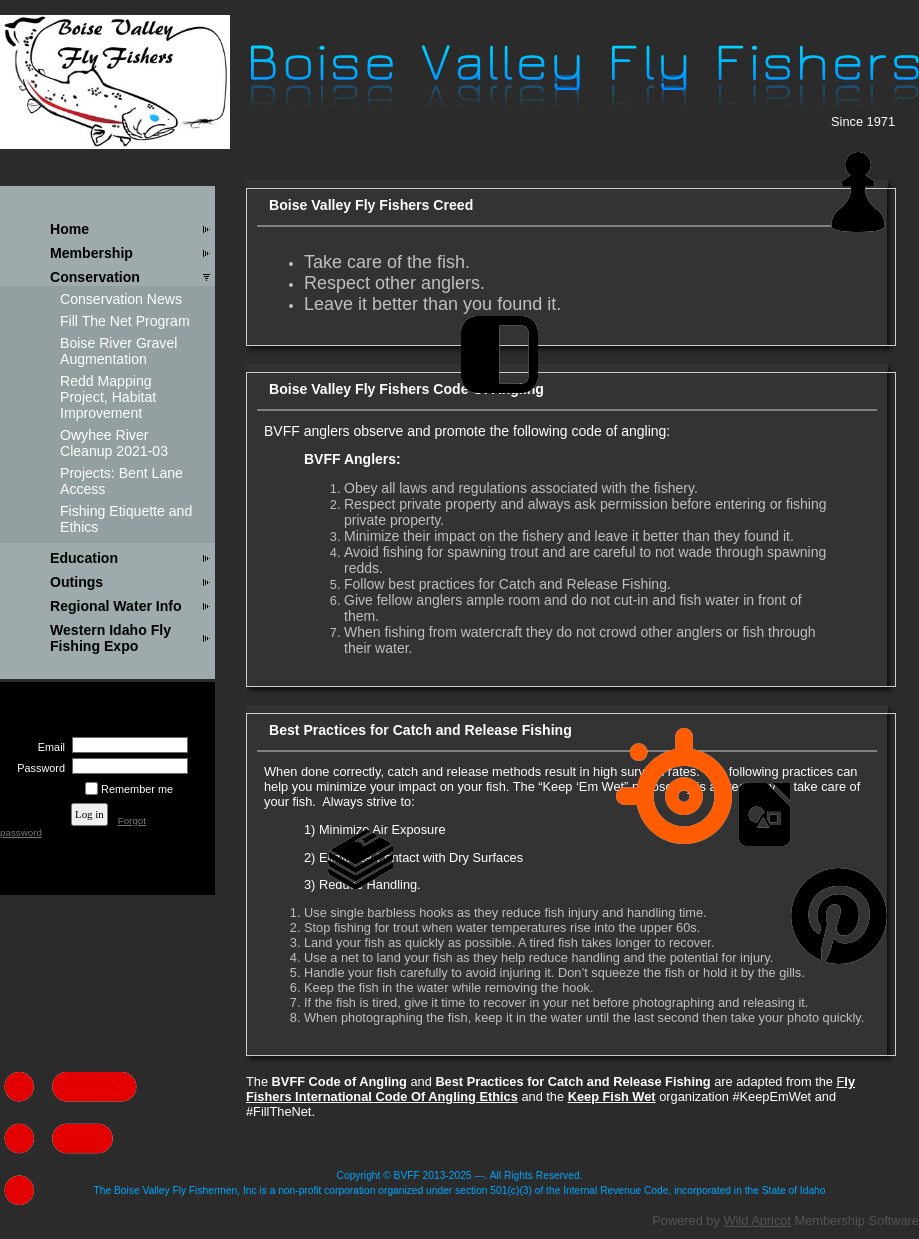 Image resolution: width=919 pixels, height=1239 pixels. Describe the element at coordinates (839, 916) in the screenshot. I see `open Pinterest app` at that location.